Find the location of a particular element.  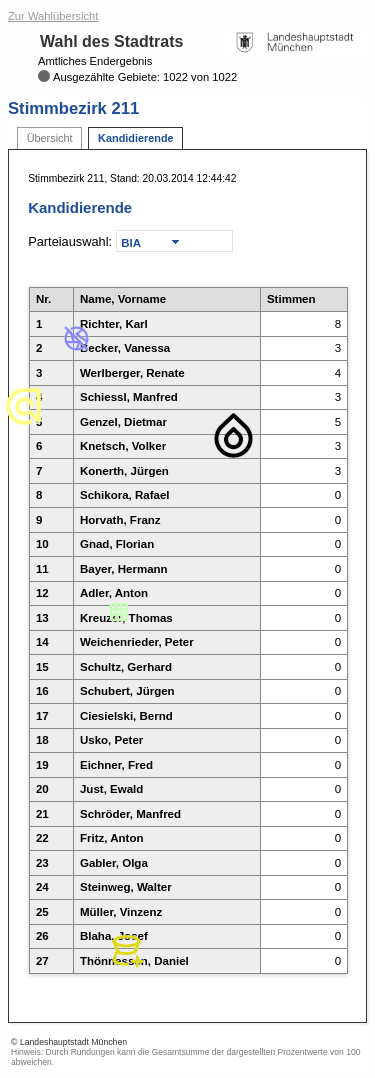

access Drops language learning app is located at coordinates (233, 436).